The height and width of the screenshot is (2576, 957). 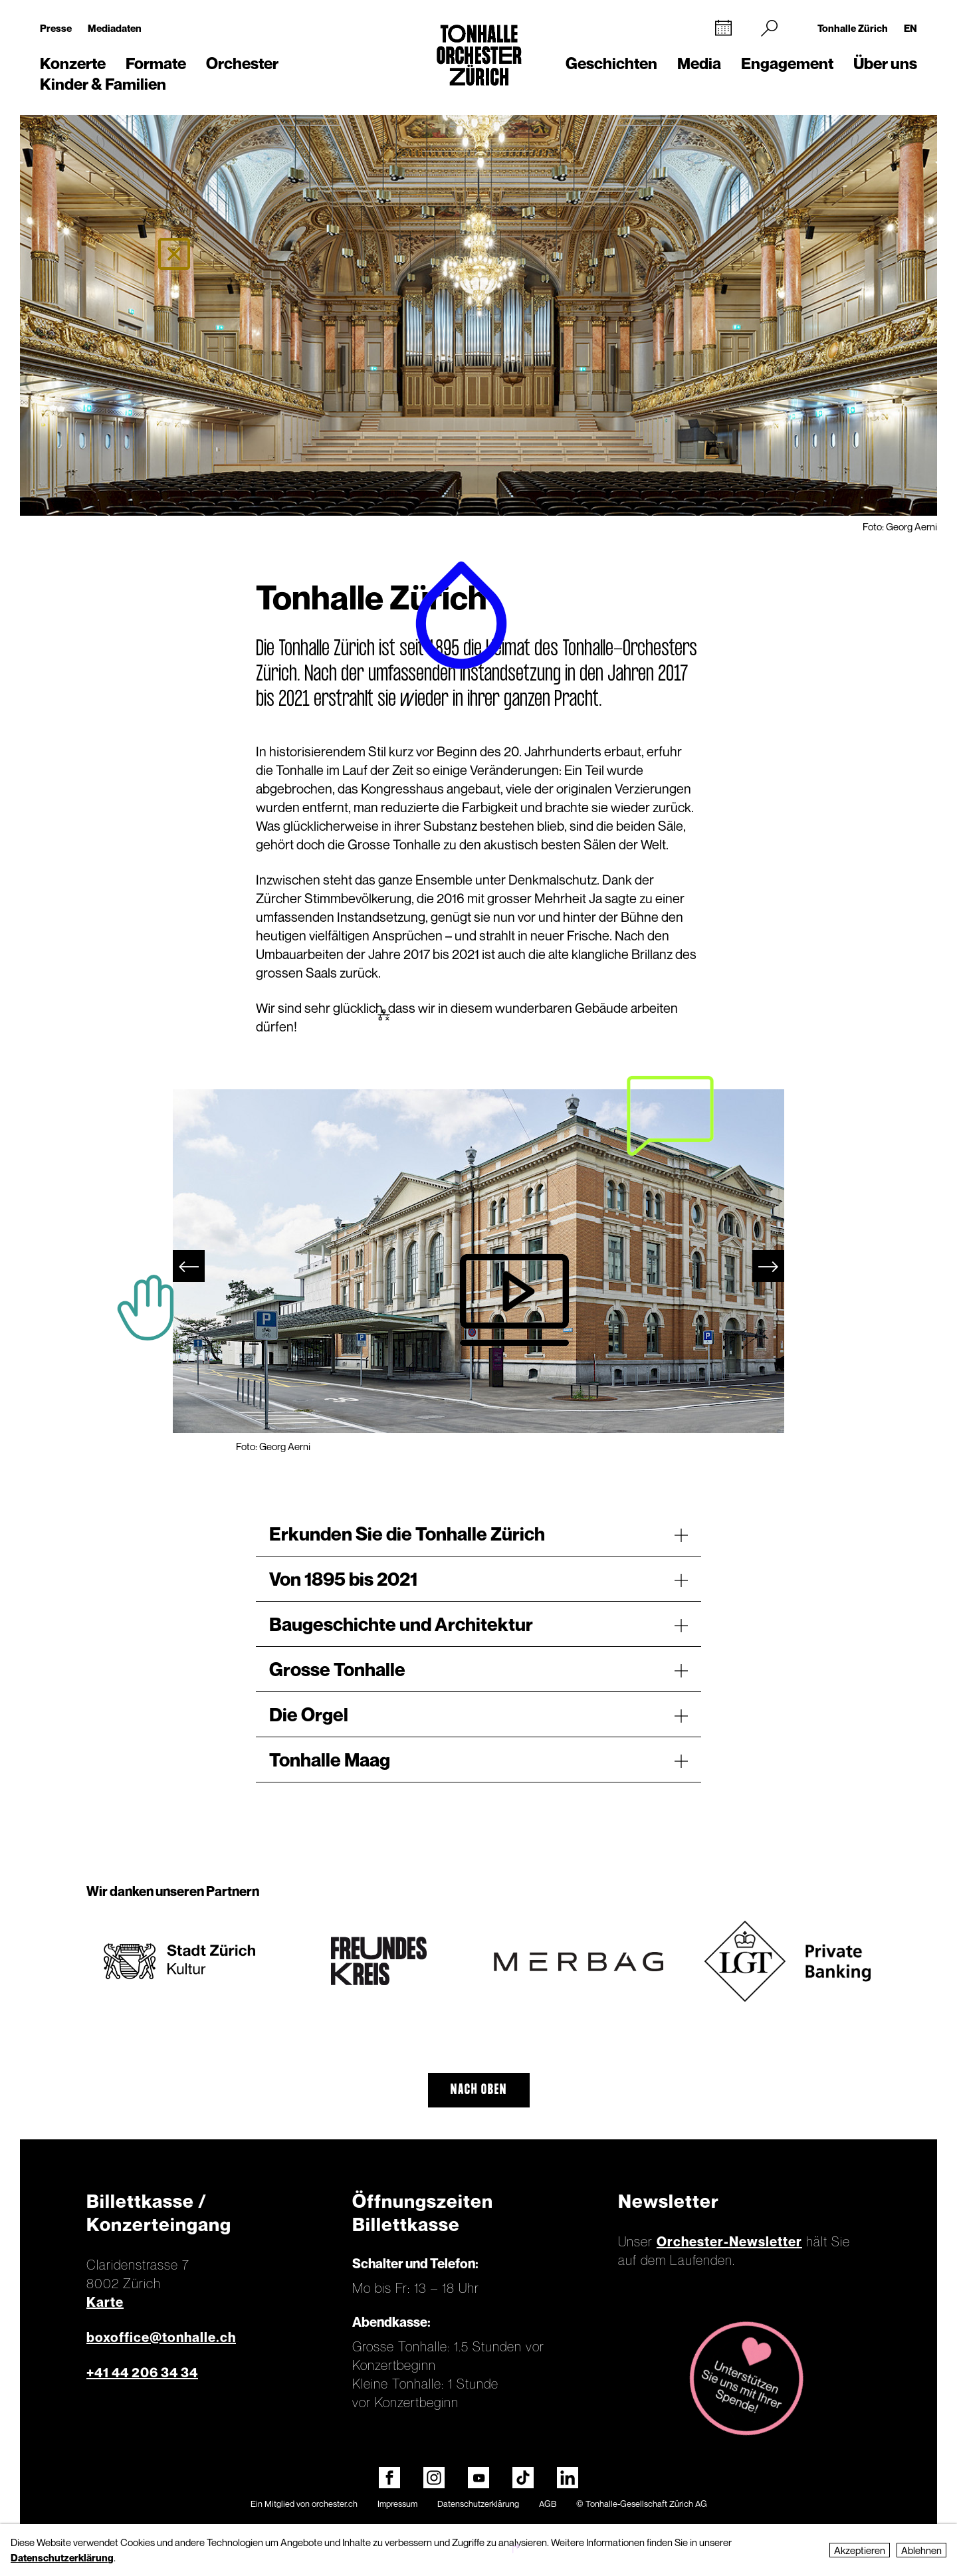 I want to click on network connection error or failure, so click(x=383, y=1015).